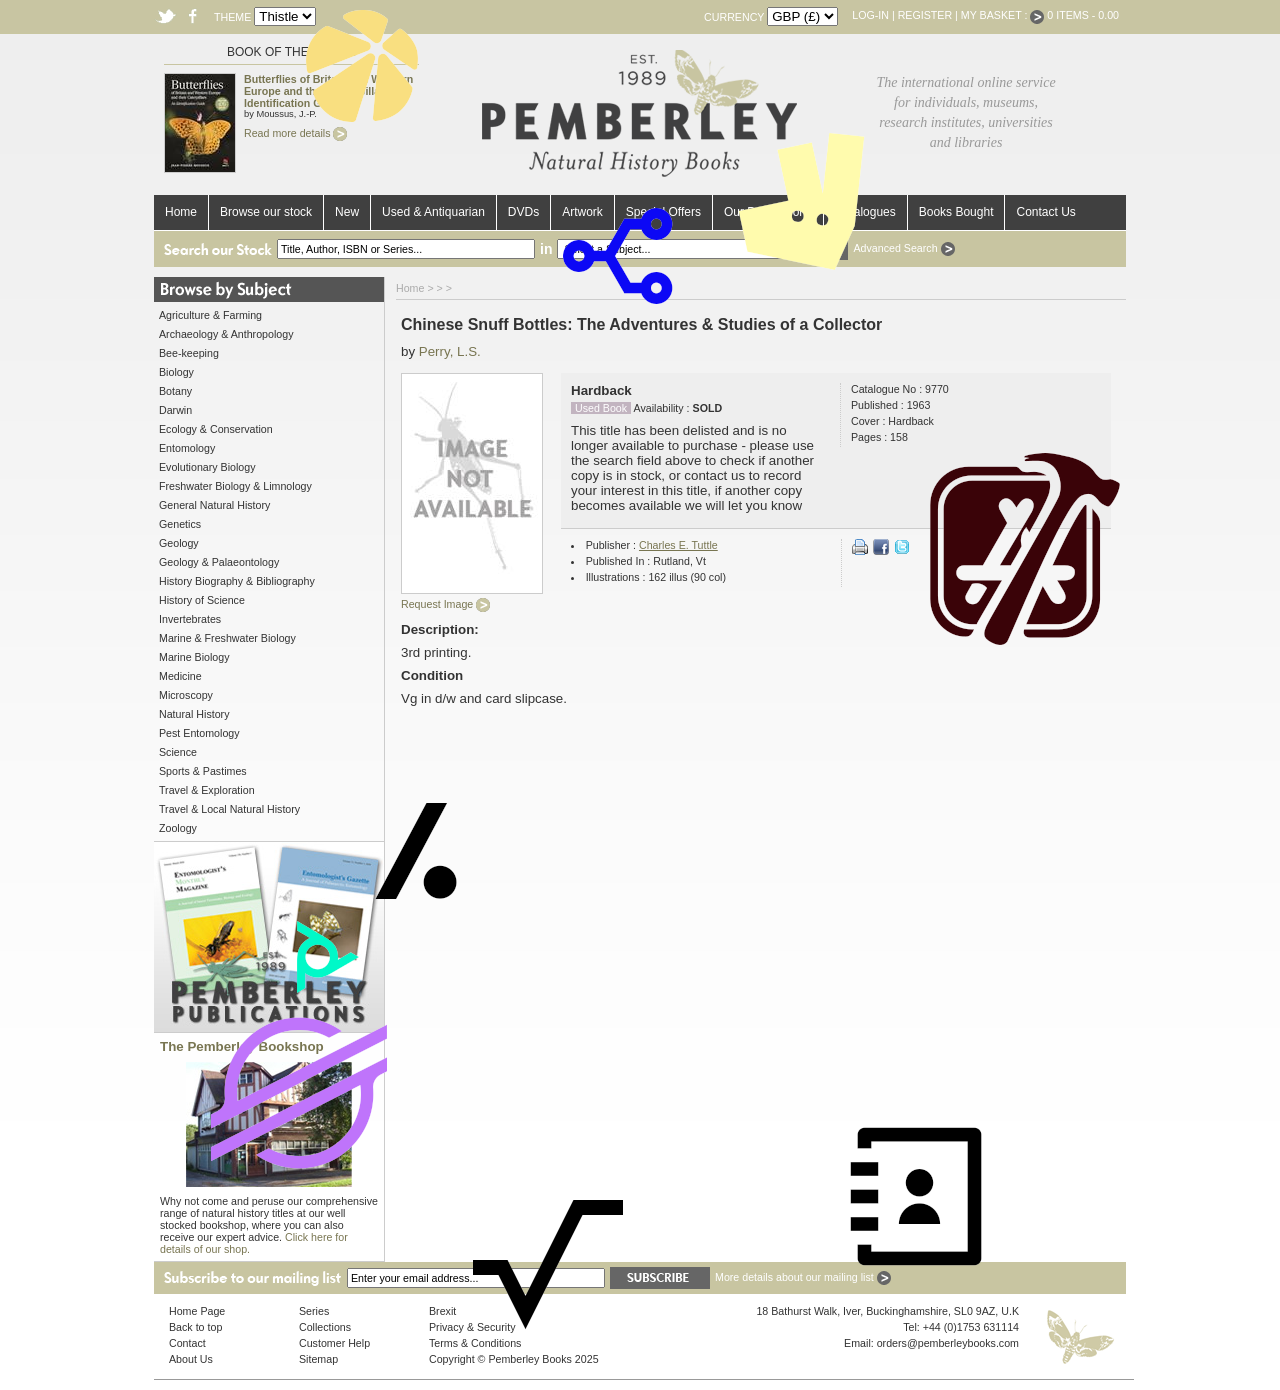  I want to click on cloud native buildpacks logo, so click(362, 66).